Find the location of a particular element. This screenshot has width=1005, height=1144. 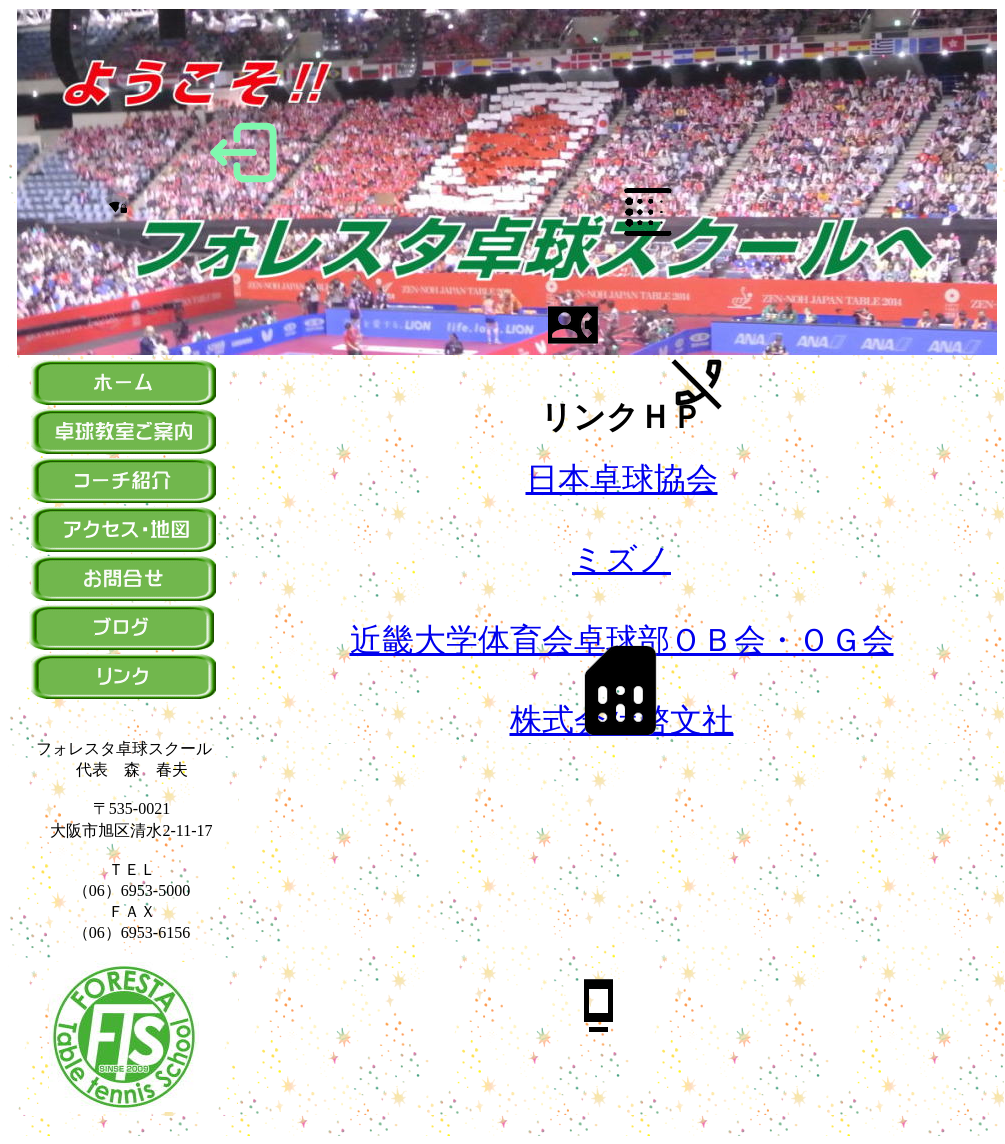

log out of your account is located at coordinates (243, 152).